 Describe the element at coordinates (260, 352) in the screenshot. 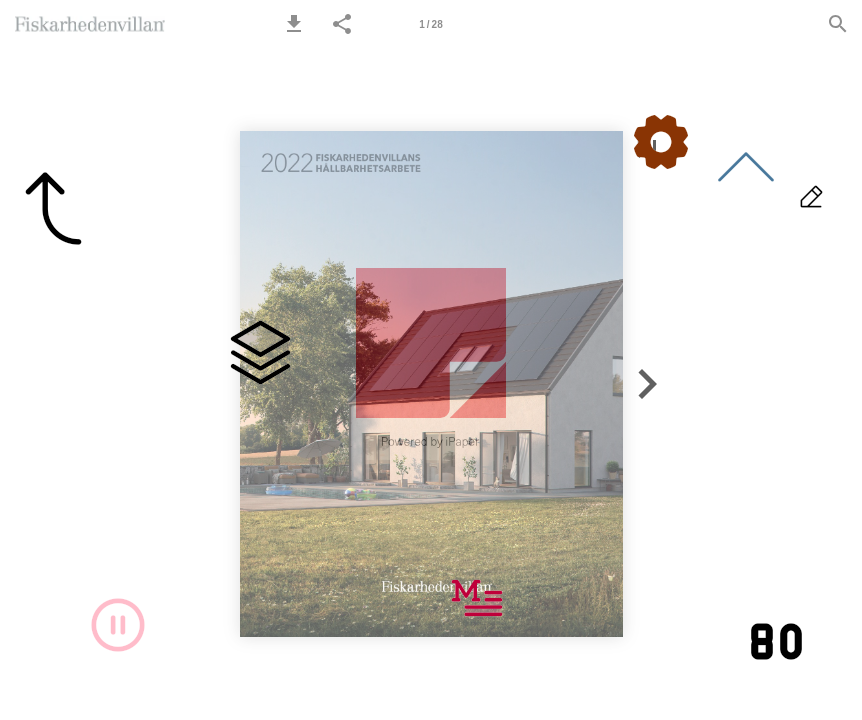

I see `view layers or stacked content` at that location.